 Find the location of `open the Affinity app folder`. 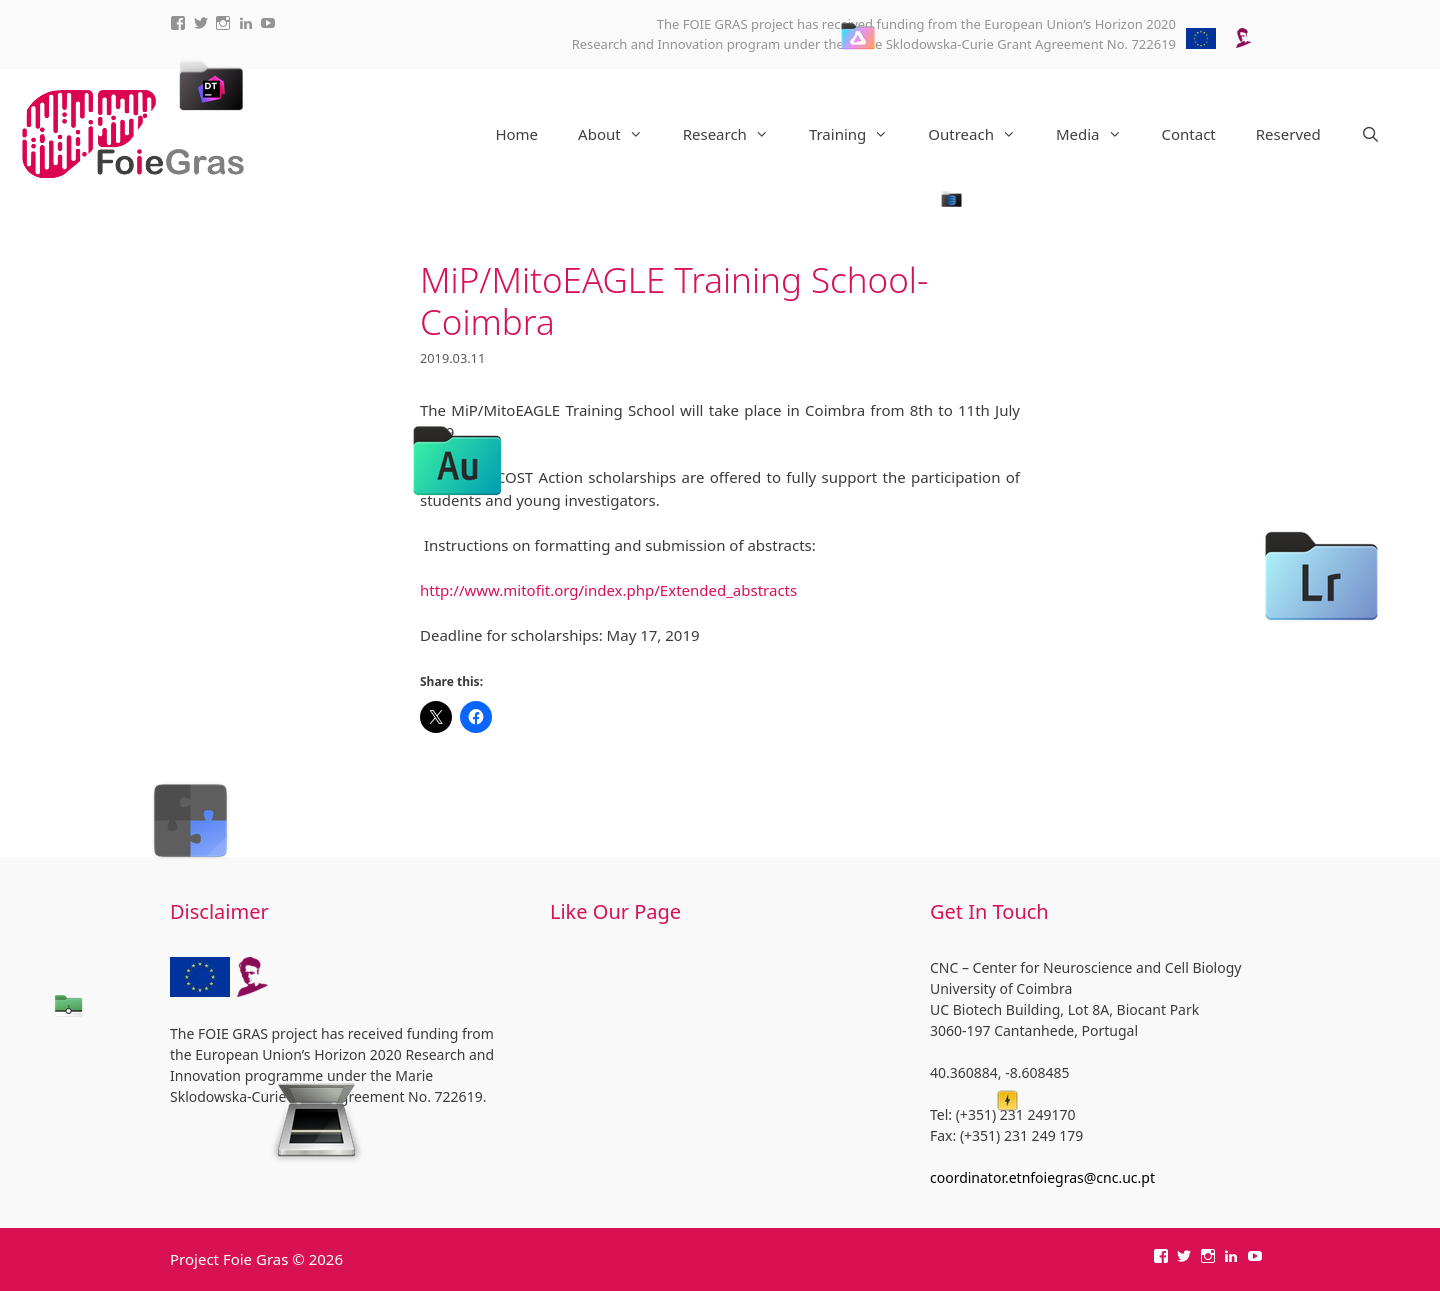

open the Affinity app folder is located at coordinates (858, 37).